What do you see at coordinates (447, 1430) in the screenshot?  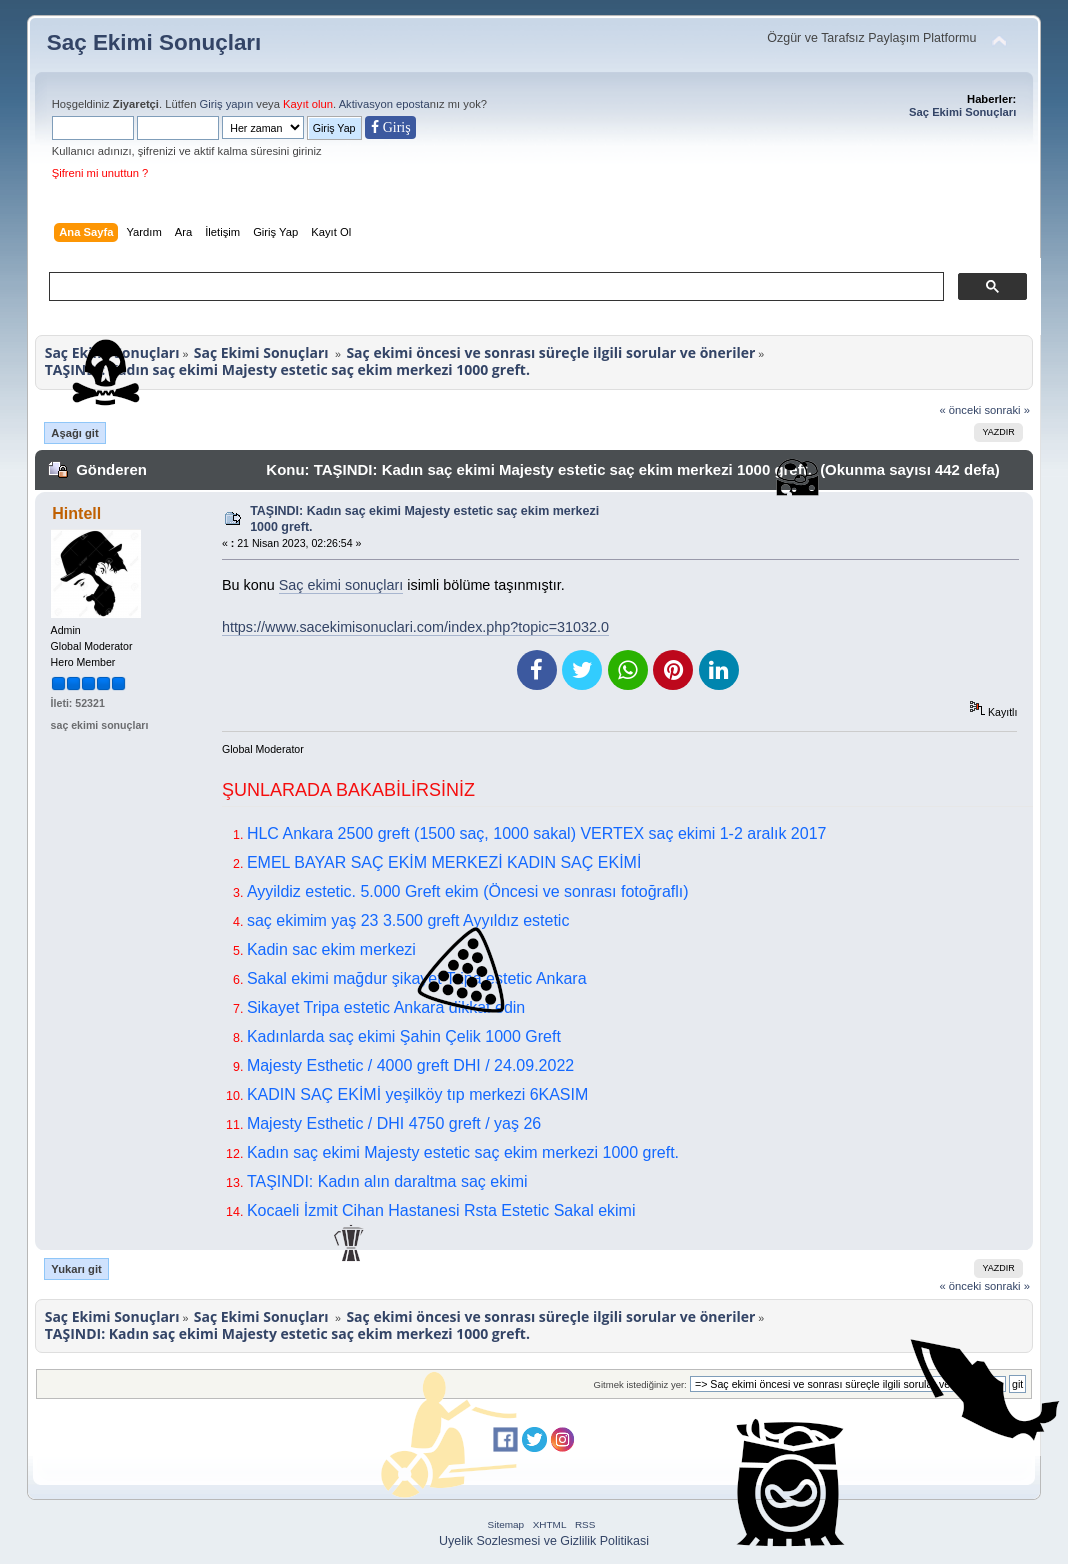 I see `select chariot unit in strategy game` at bounding box center [447, 1430].